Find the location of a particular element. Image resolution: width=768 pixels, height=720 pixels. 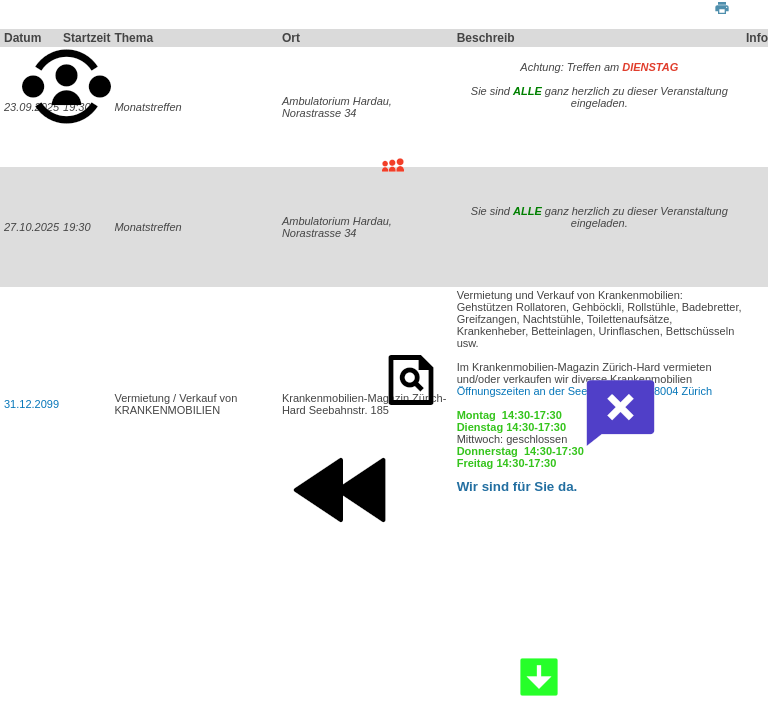

download file or content is located at coordinates (539, 677).